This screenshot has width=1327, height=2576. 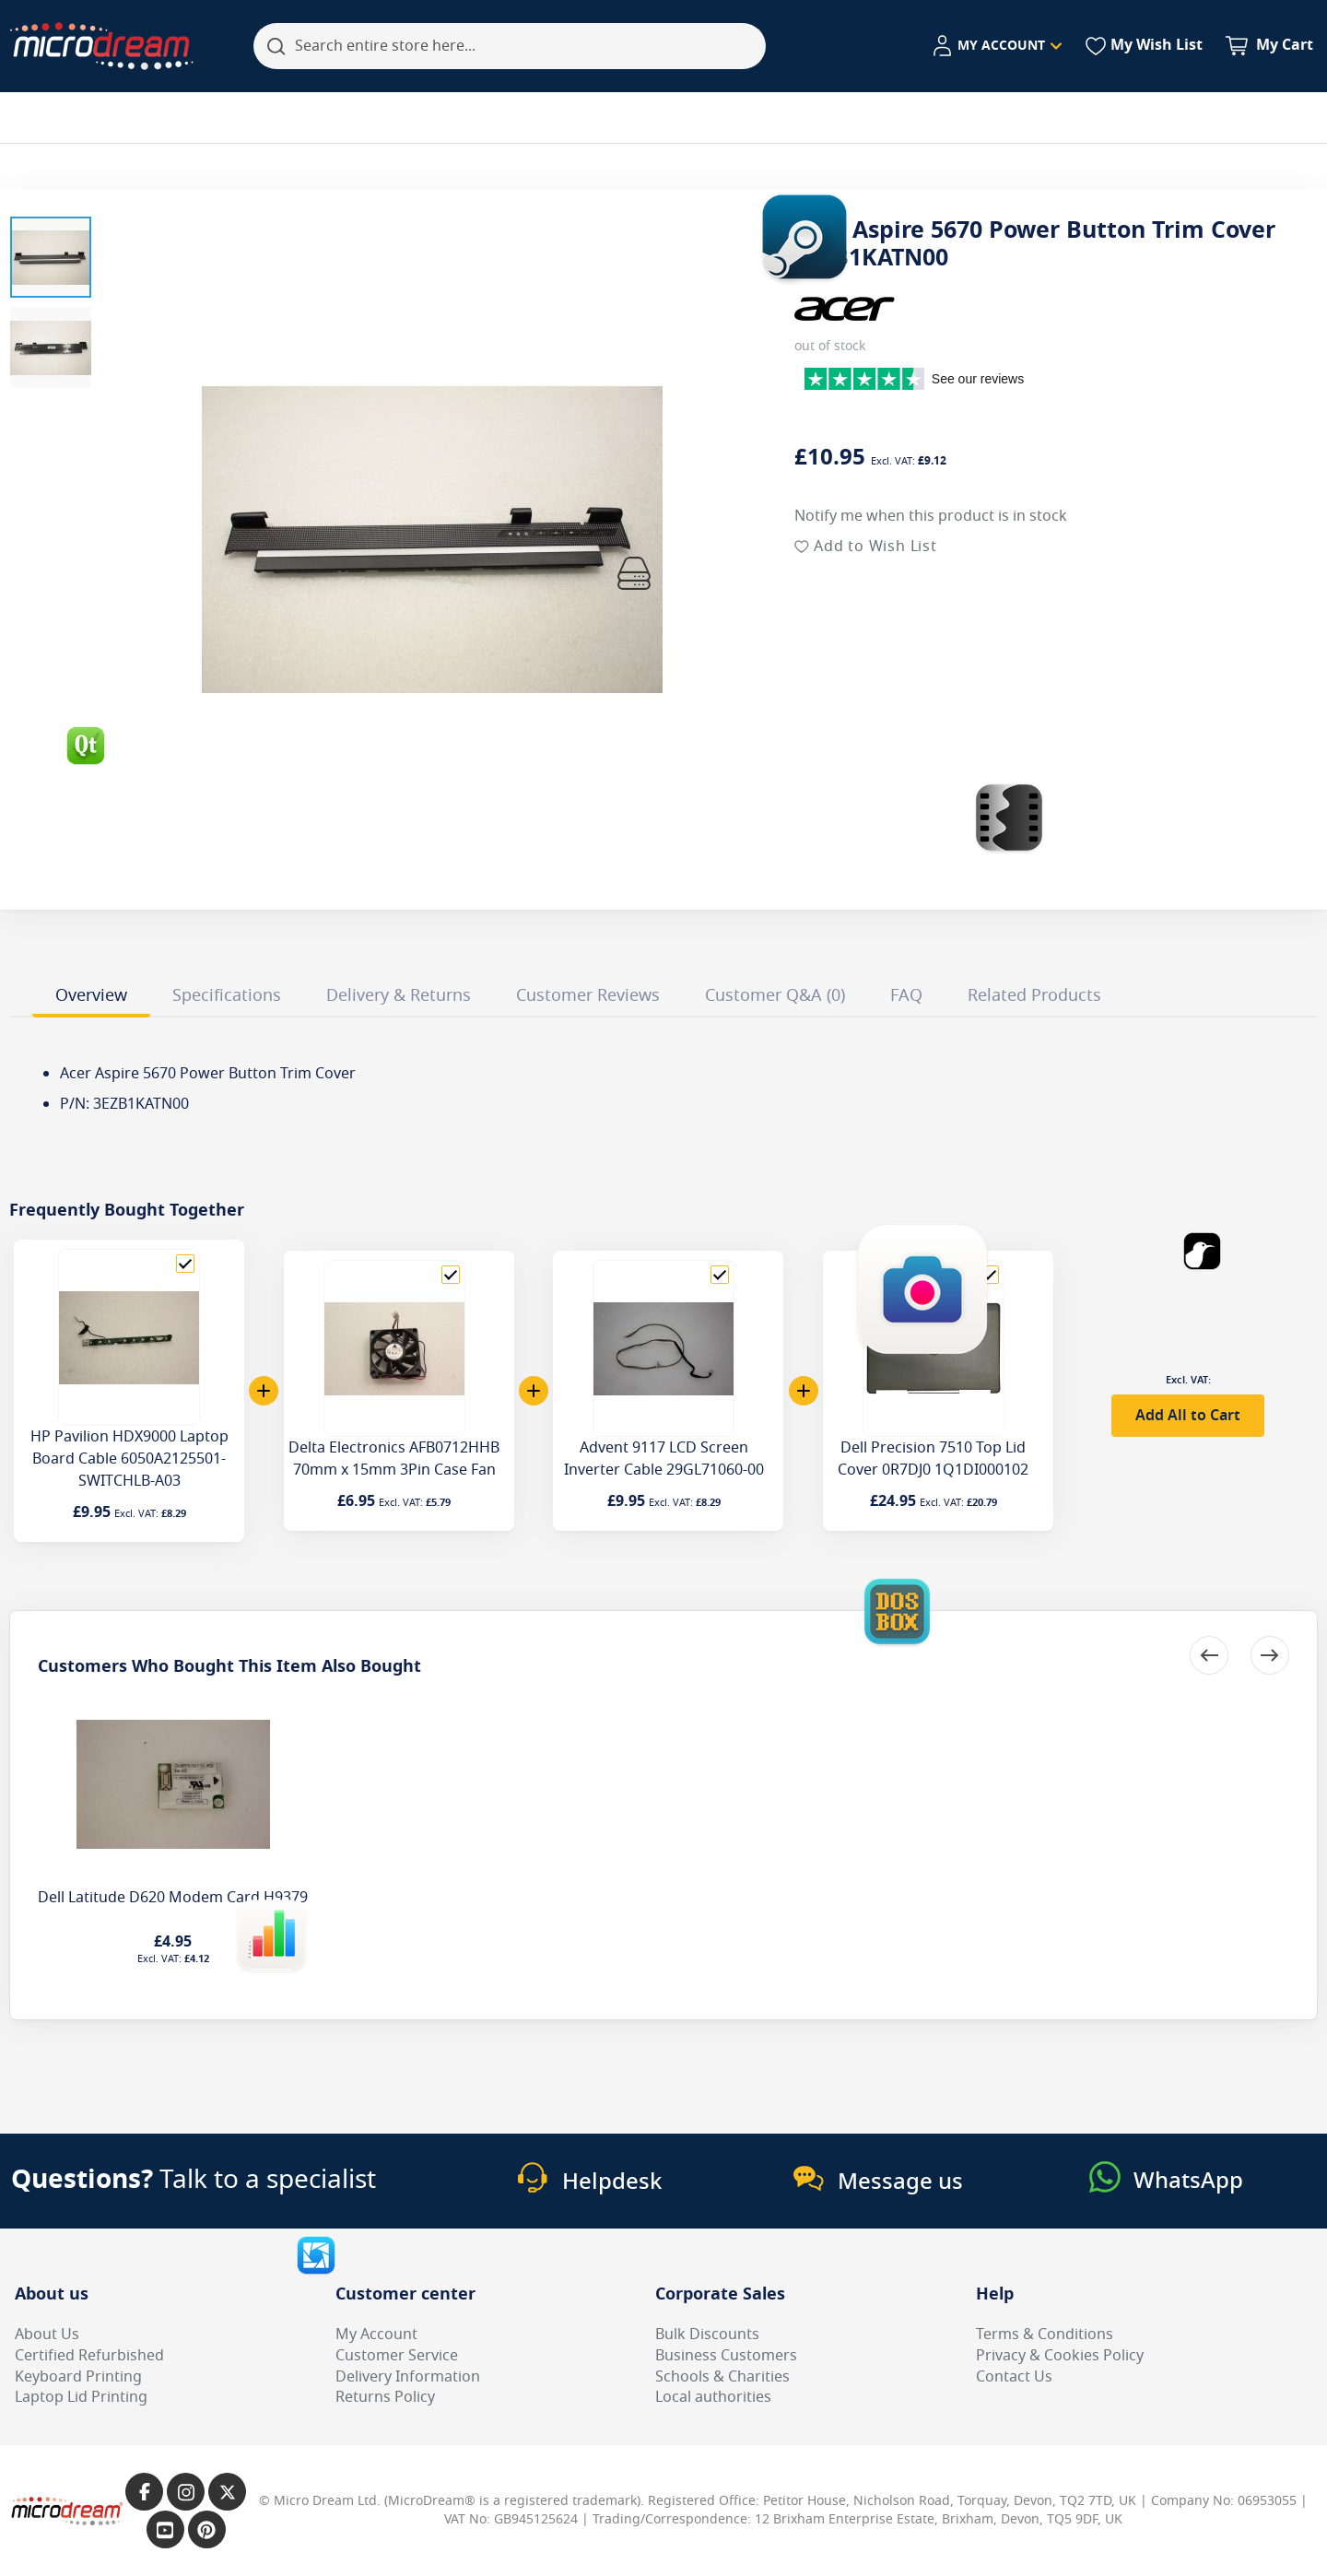 What do you see at coordinates (1202, 1251) in the screenshot?
I see `open cinny matrix messaging client` at bounding box center [1202, 1251].